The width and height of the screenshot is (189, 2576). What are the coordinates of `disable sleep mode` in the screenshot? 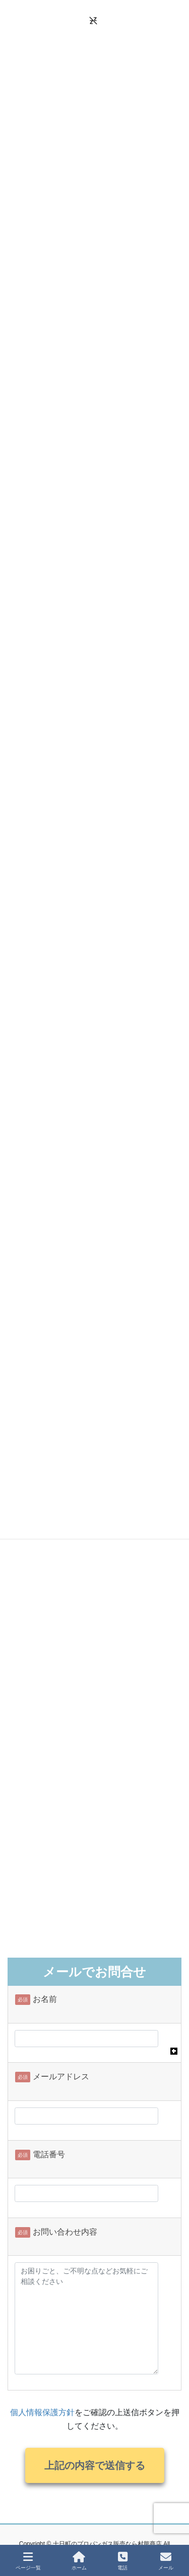 It's located at (93, 21).